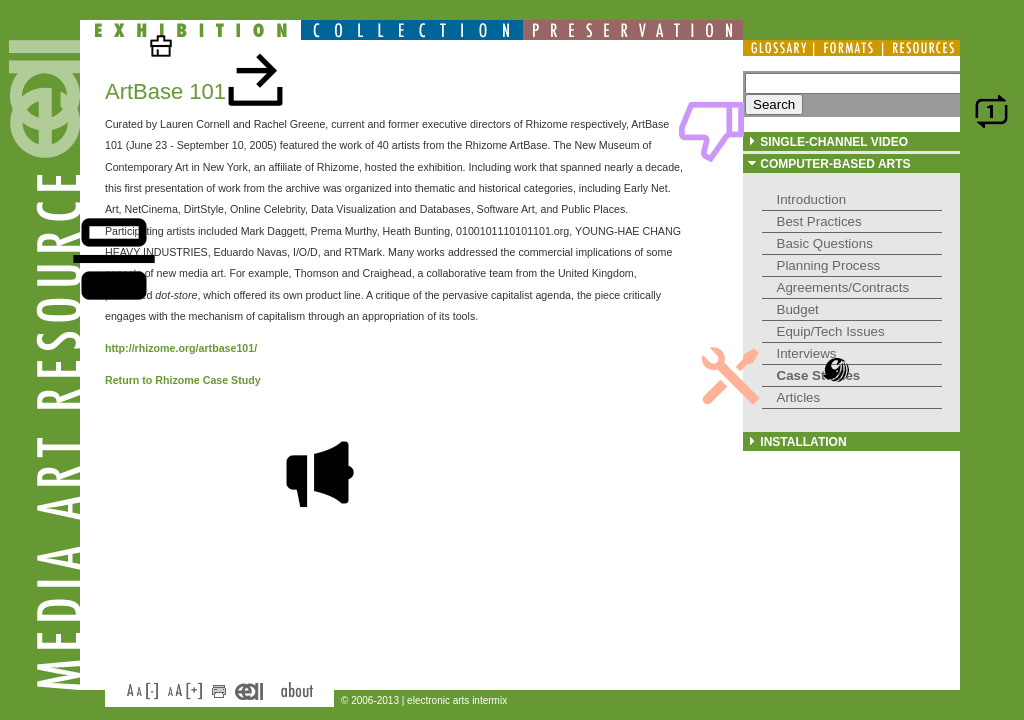  I want to click on repeat the current track, so click(991, 111).